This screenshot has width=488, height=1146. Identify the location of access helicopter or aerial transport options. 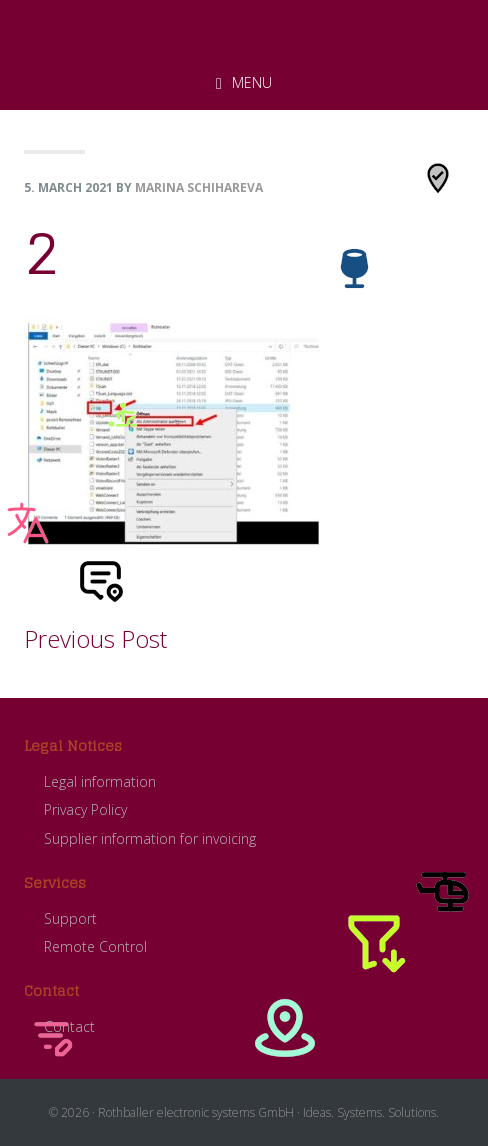
(442, 890).